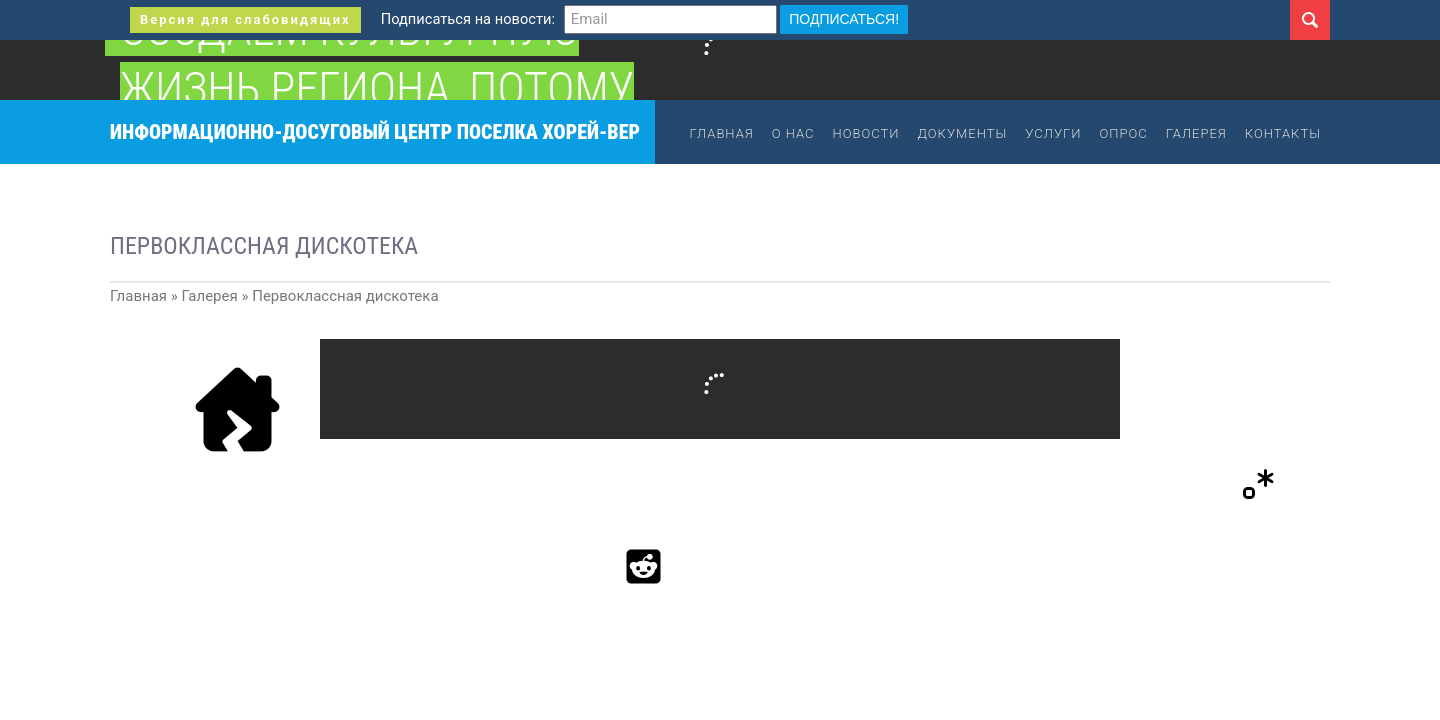 Image resolution: width=1440 pixels, height=720 pixels. What do you see at coordinates (237, 409) in the screenshot?
I see `report property damage` at bounding box center [237, 409].